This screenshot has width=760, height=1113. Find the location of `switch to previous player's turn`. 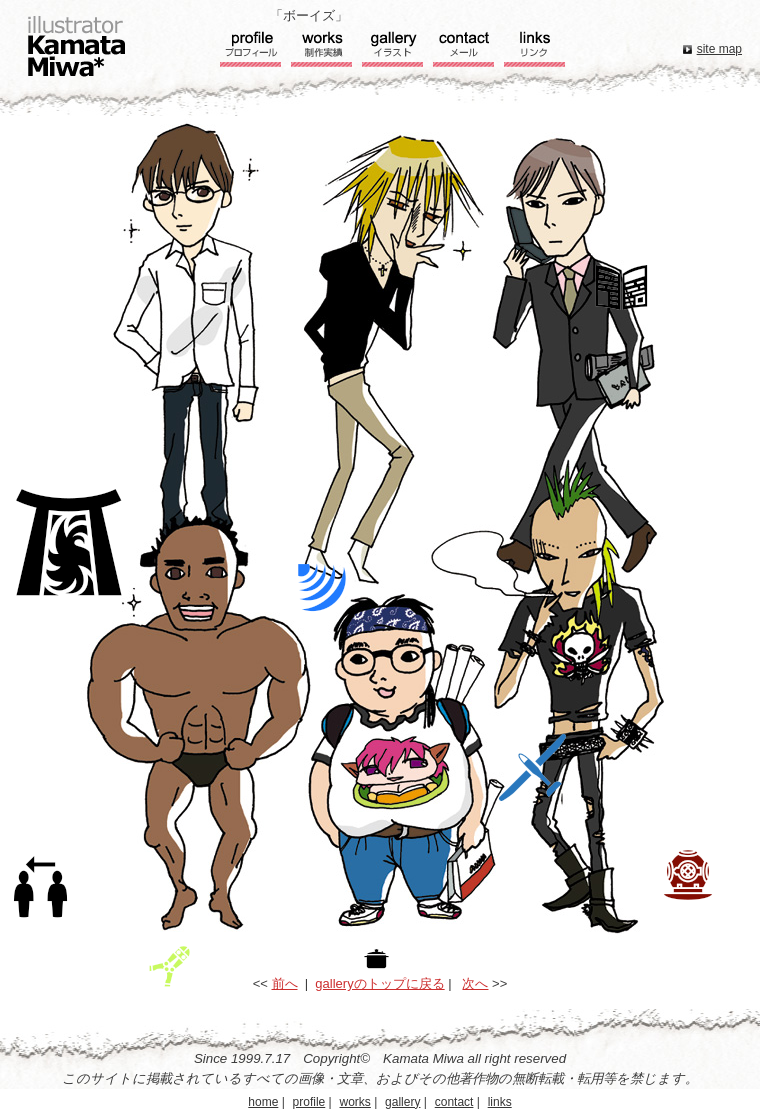

switch to previous player's turn is located at coordinates (40, 887).